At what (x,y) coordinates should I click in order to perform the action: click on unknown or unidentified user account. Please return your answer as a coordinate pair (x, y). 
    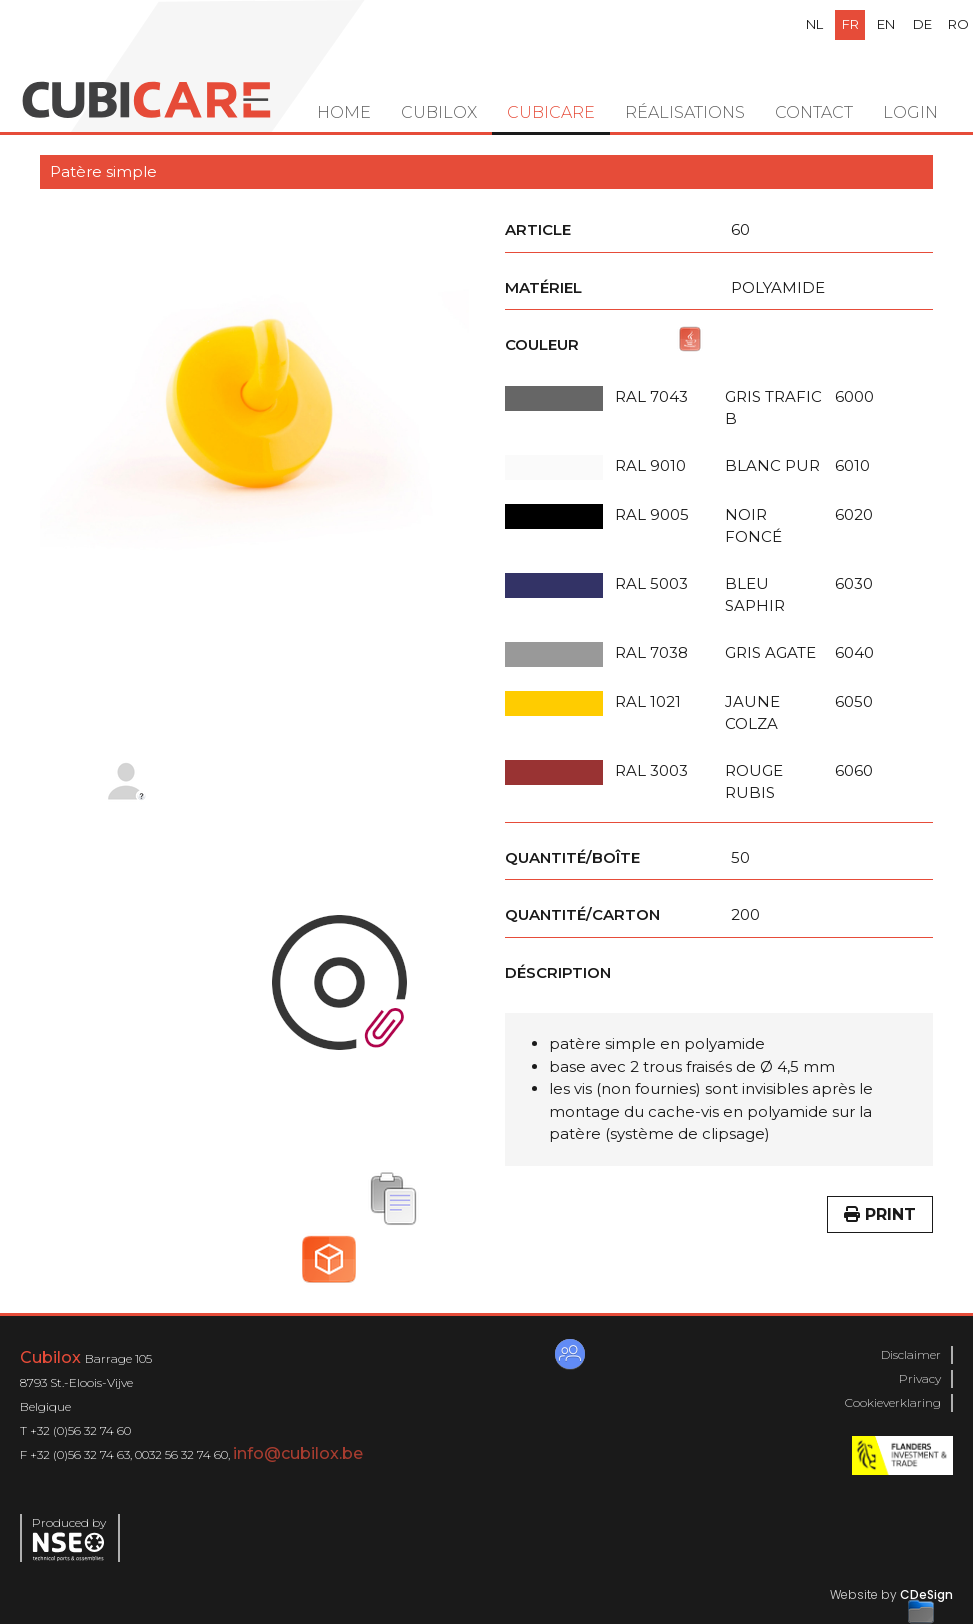
    Looking at the image, I should click on (126, 781).